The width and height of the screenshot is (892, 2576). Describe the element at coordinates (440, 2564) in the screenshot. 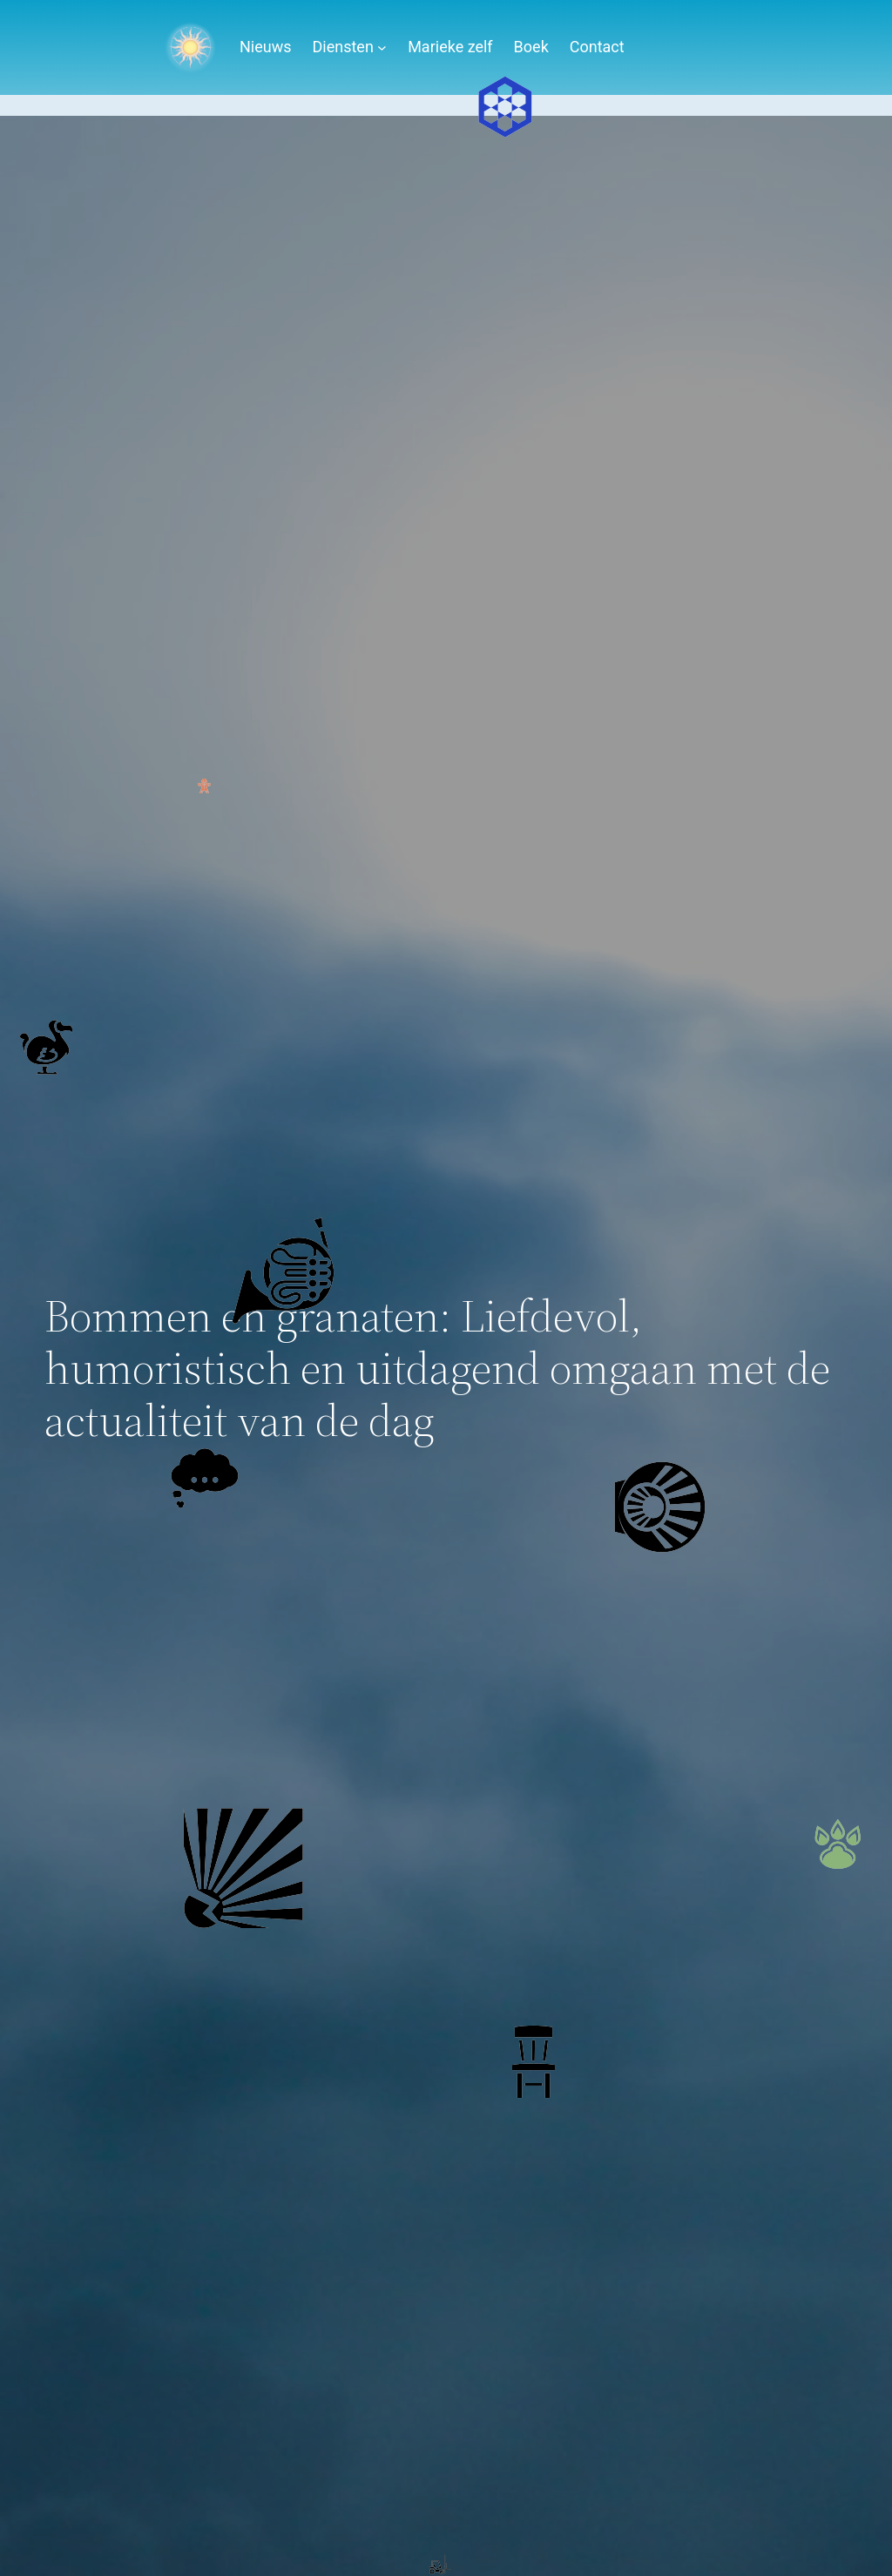

I see `access warehouse or inventory management` at that location.